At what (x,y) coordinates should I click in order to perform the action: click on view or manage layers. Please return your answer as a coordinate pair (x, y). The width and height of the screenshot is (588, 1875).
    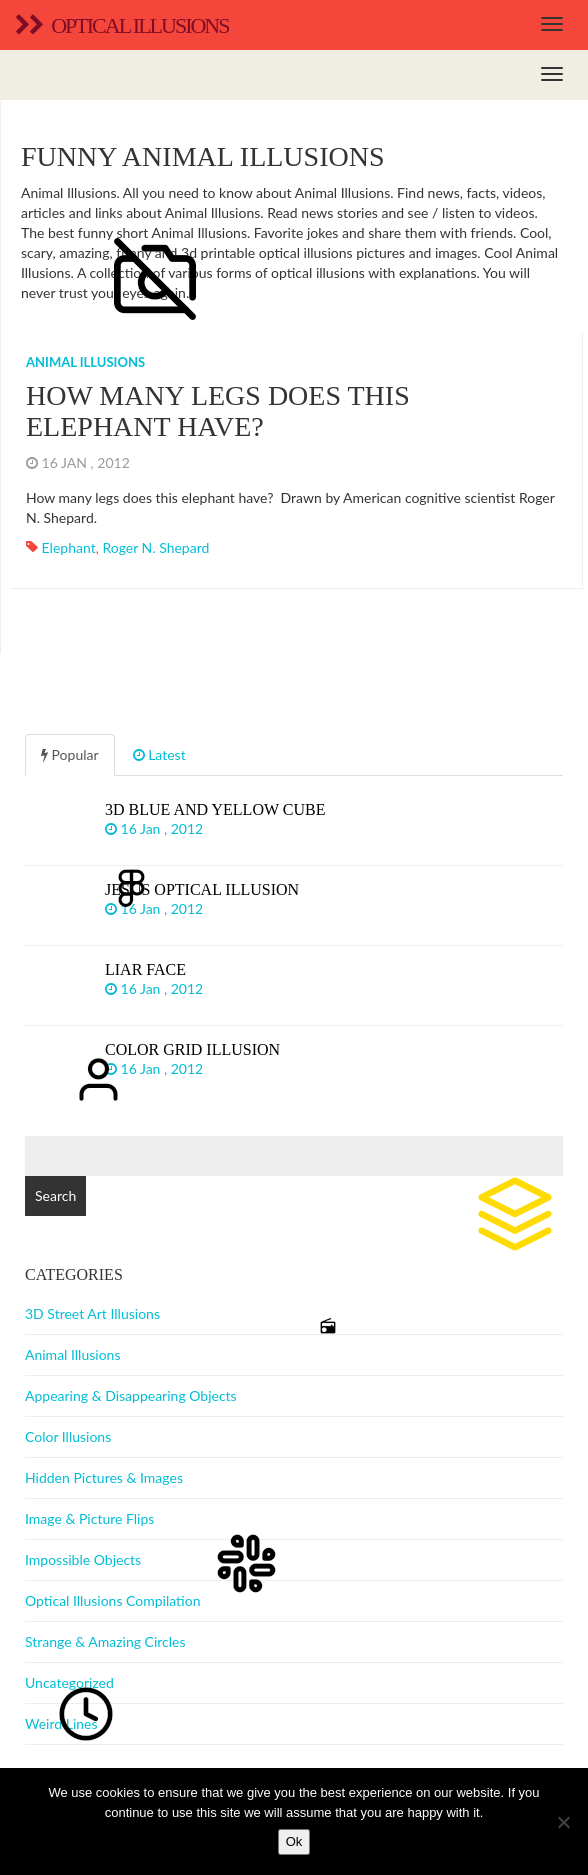
    Looking at the image, I should click on (515, 1214).